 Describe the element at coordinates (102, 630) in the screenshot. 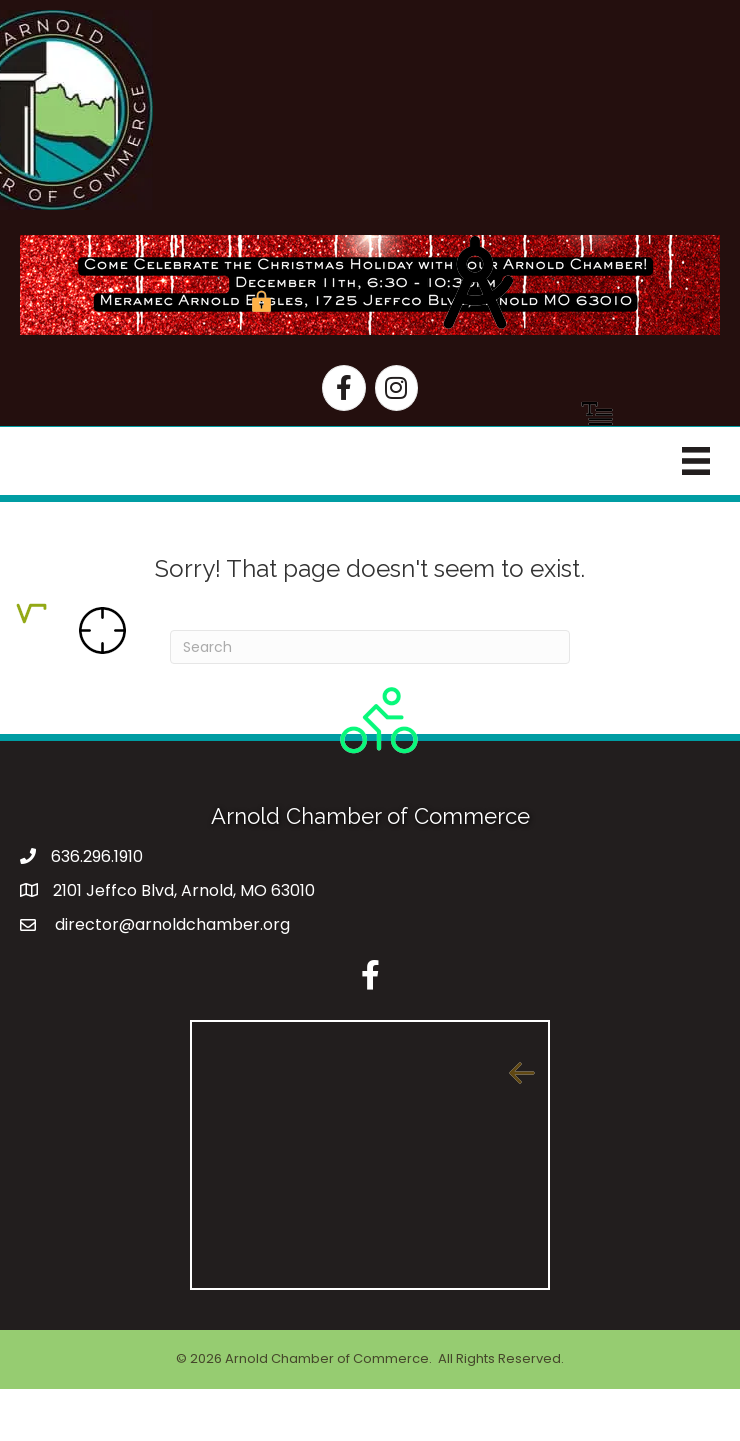

I see `center map on current location` at that location.